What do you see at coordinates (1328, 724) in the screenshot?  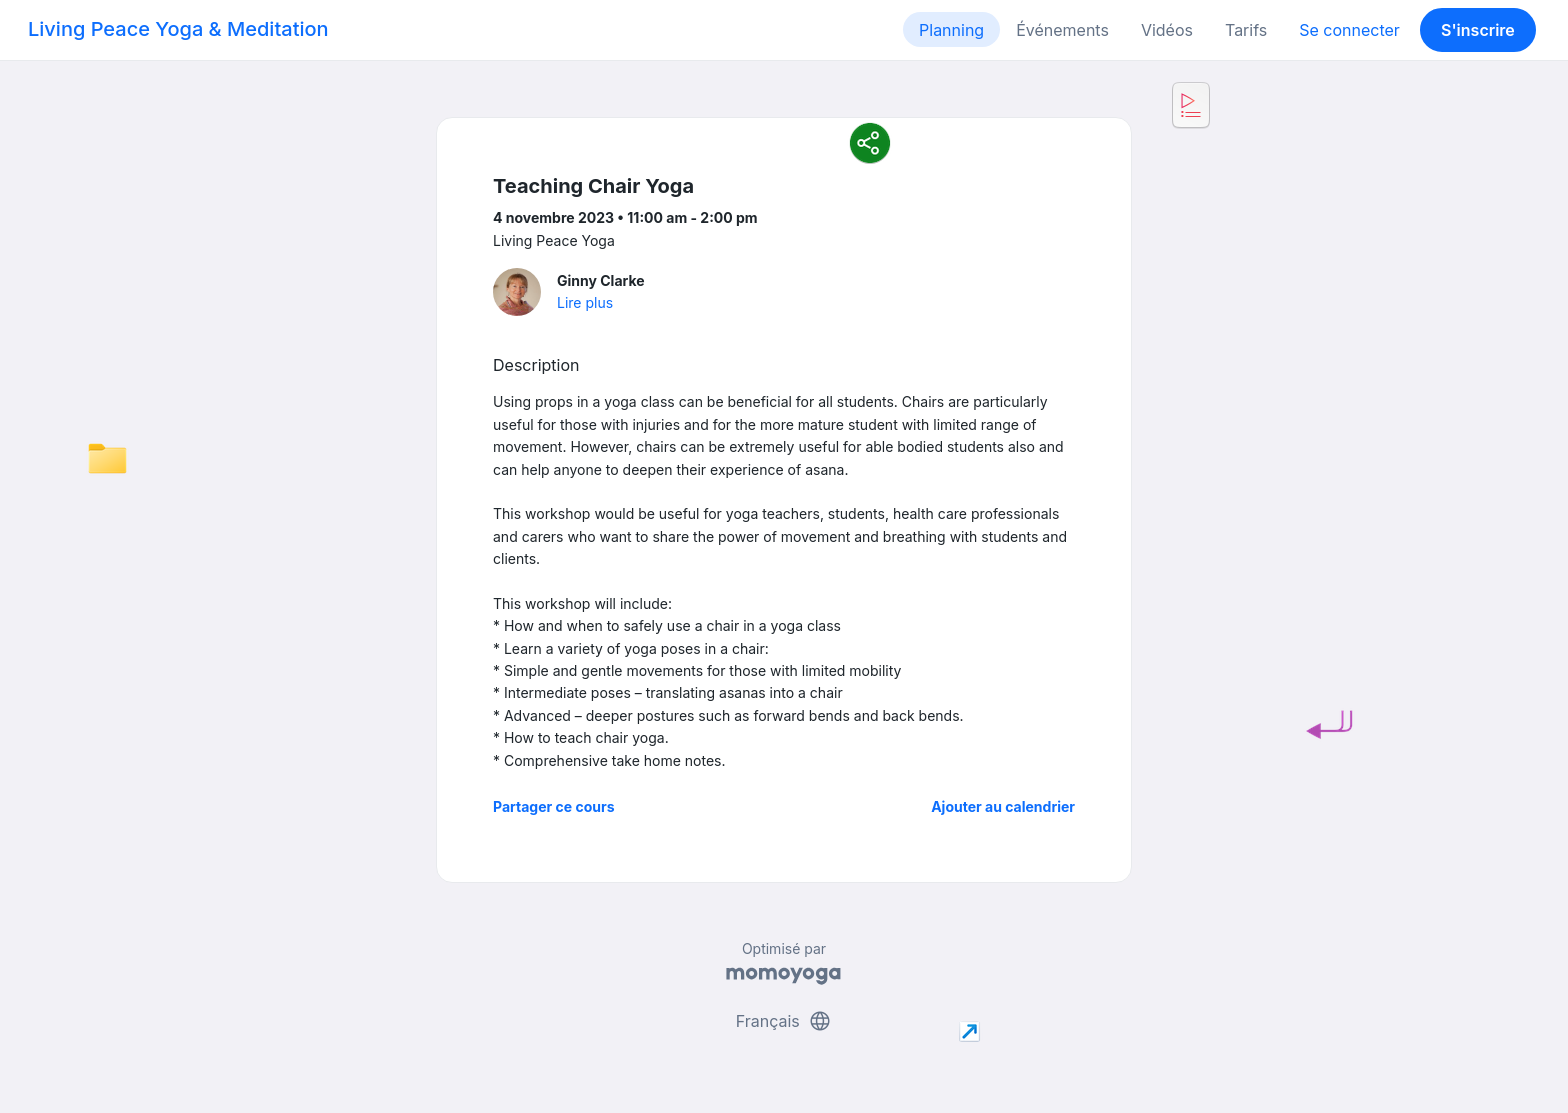 I see `reply to all recipients of an email` at bounding box center [1328, 724].